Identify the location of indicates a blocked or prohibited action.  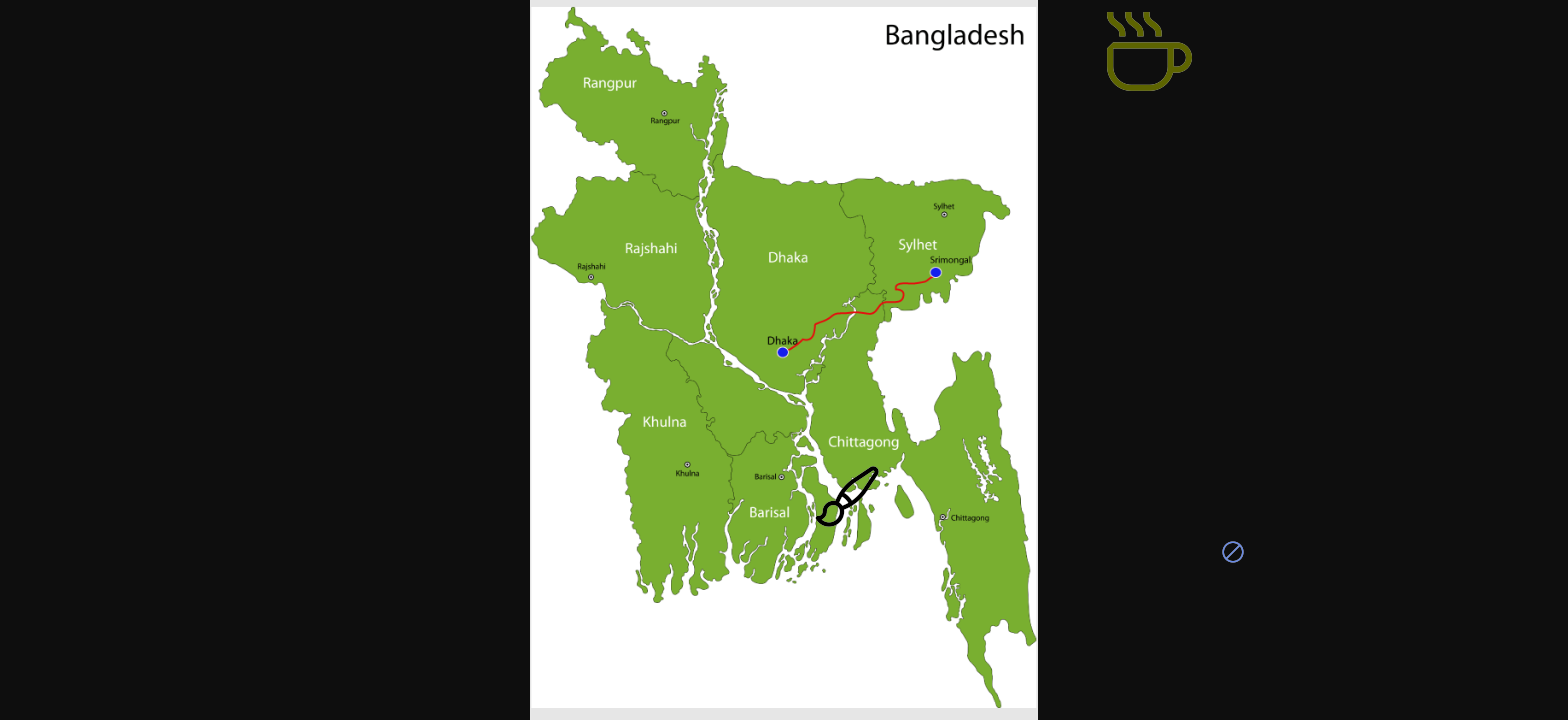
(1233, 552).